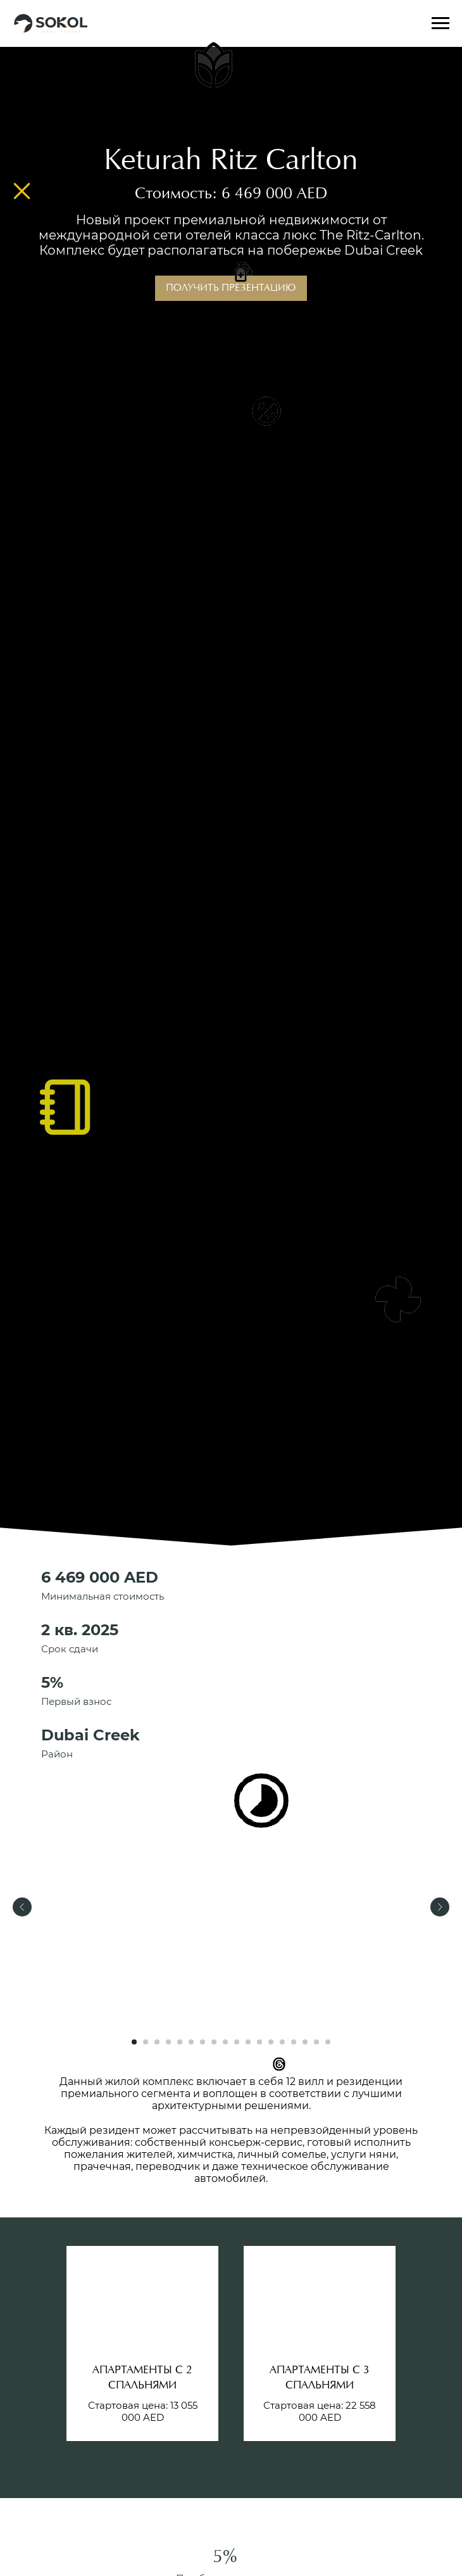 The image size is (462, 2576). What do you see at coordinates (67, 1107) in the screenshot?
I see `open your notebook` at bounding box center [67, 1107].